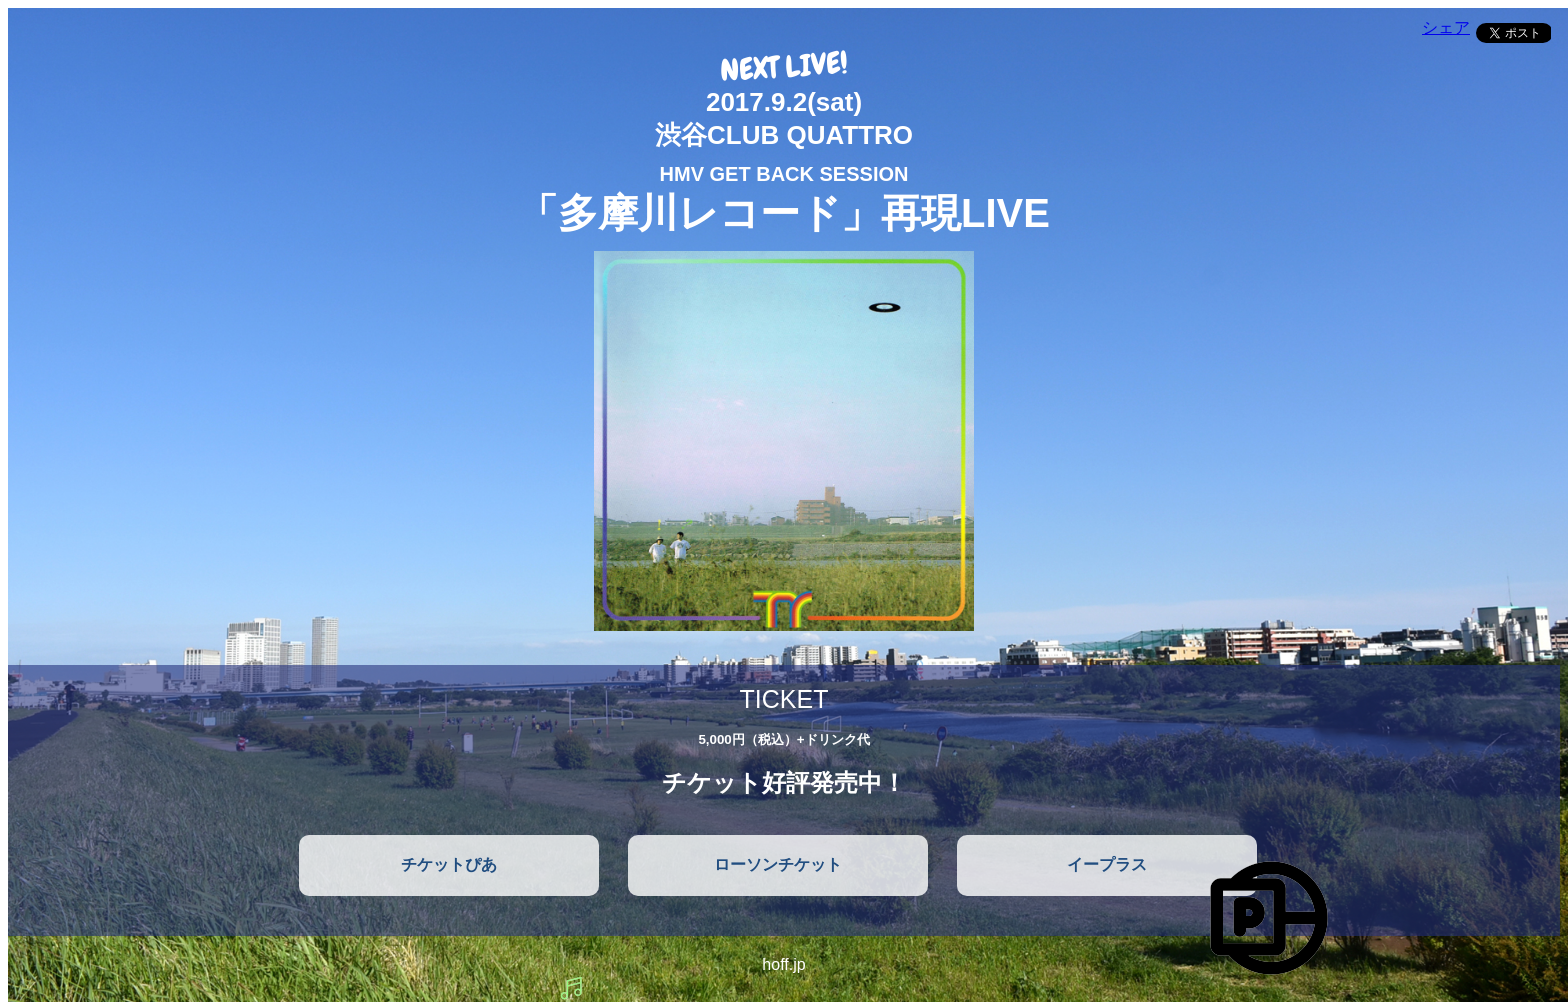 The height and width of the screenshot is (1002, 1568). What do you see at coordinates (1267, 918) in the screenshot?
I see `open Microsoft PowerPoint` at bounding box center [1267, 918].